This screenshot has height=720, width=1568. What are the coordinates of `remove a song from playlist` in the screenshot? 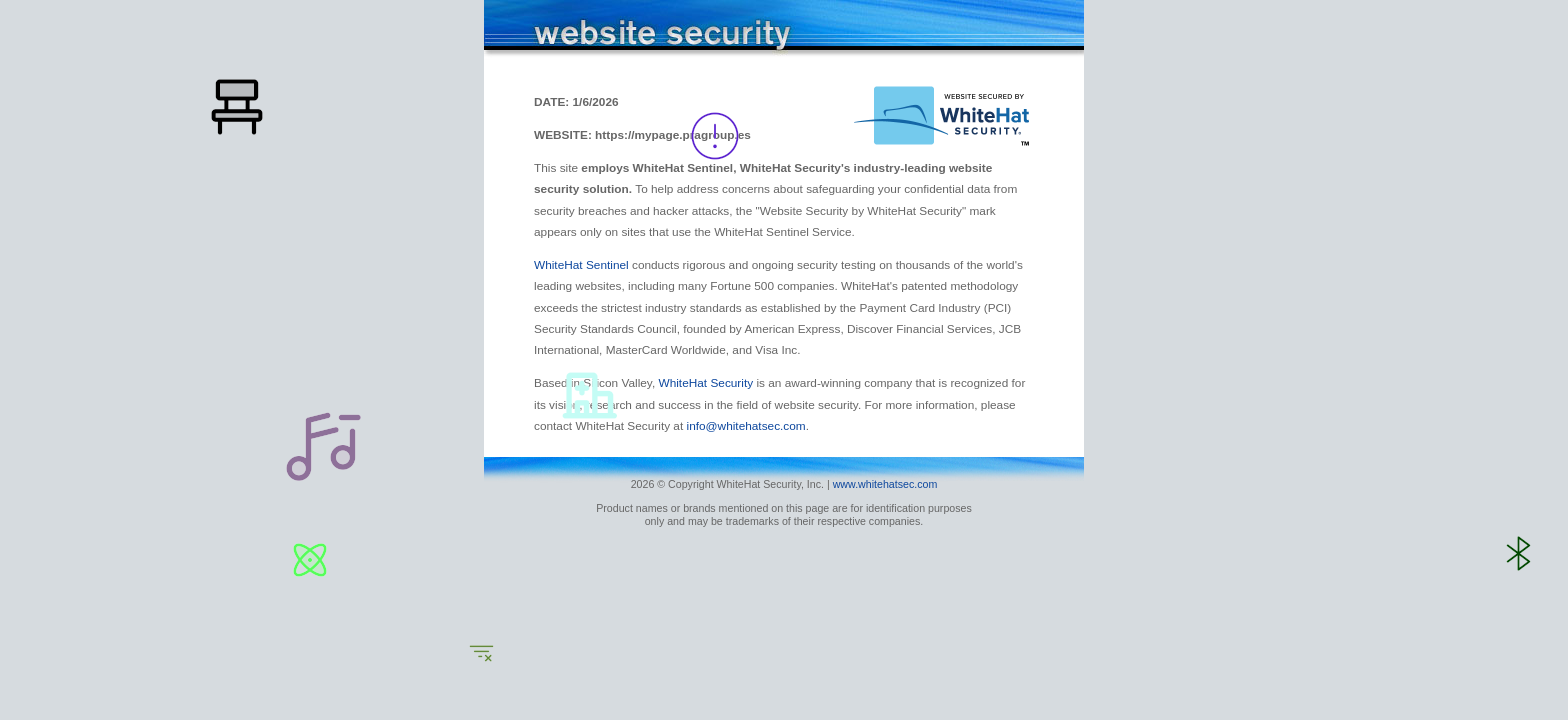 It's located at (325, 445).